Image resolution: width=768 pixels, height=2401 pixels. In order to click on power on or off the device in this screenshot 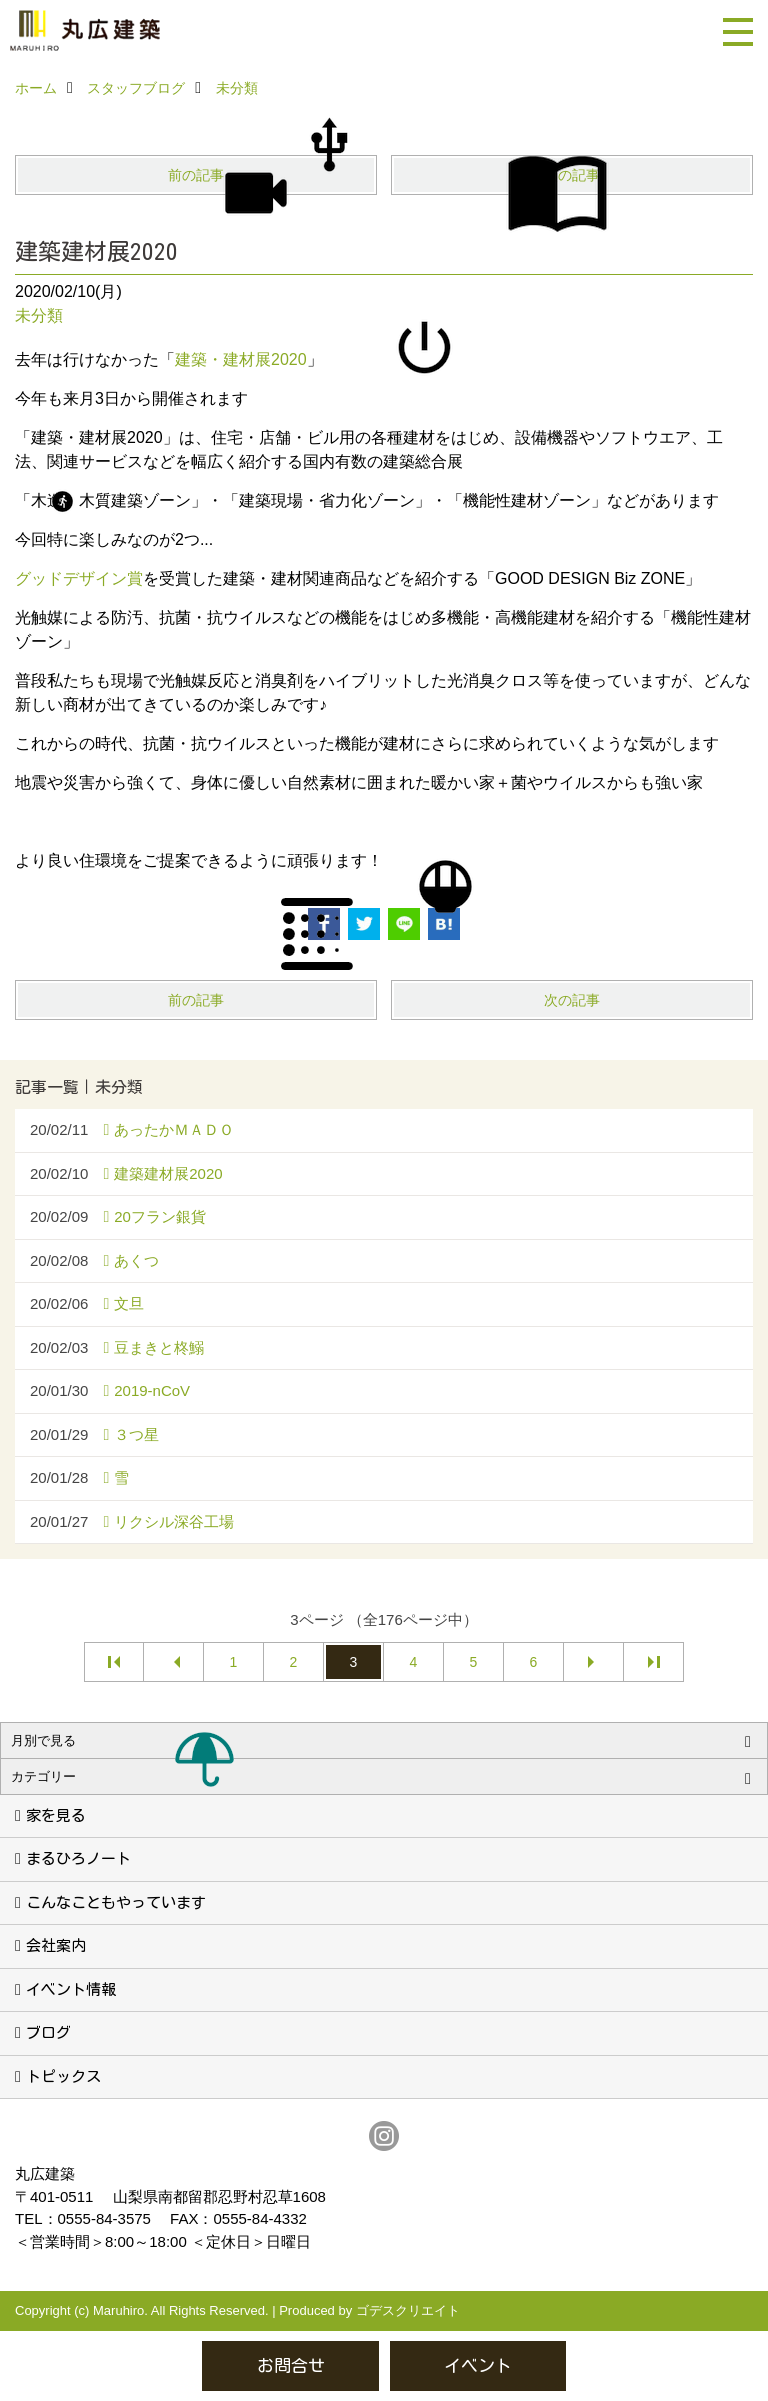, I will do `click(424, 347)`.